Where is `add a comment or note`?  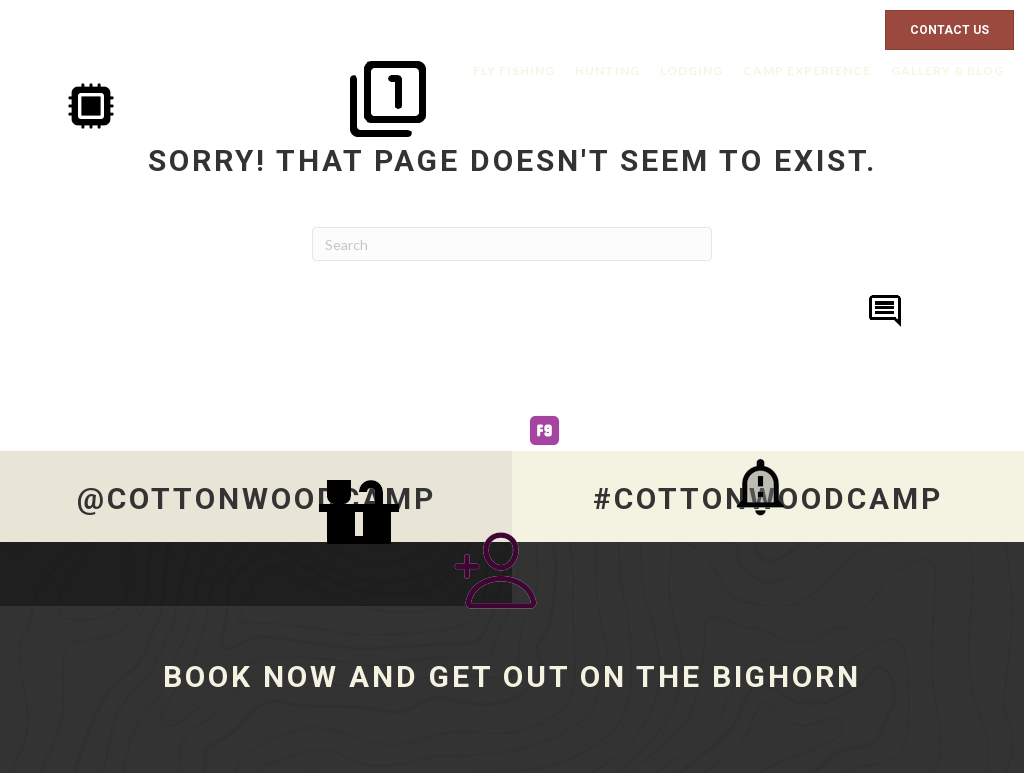 add a comment or note is located at coordinates (885, 311).